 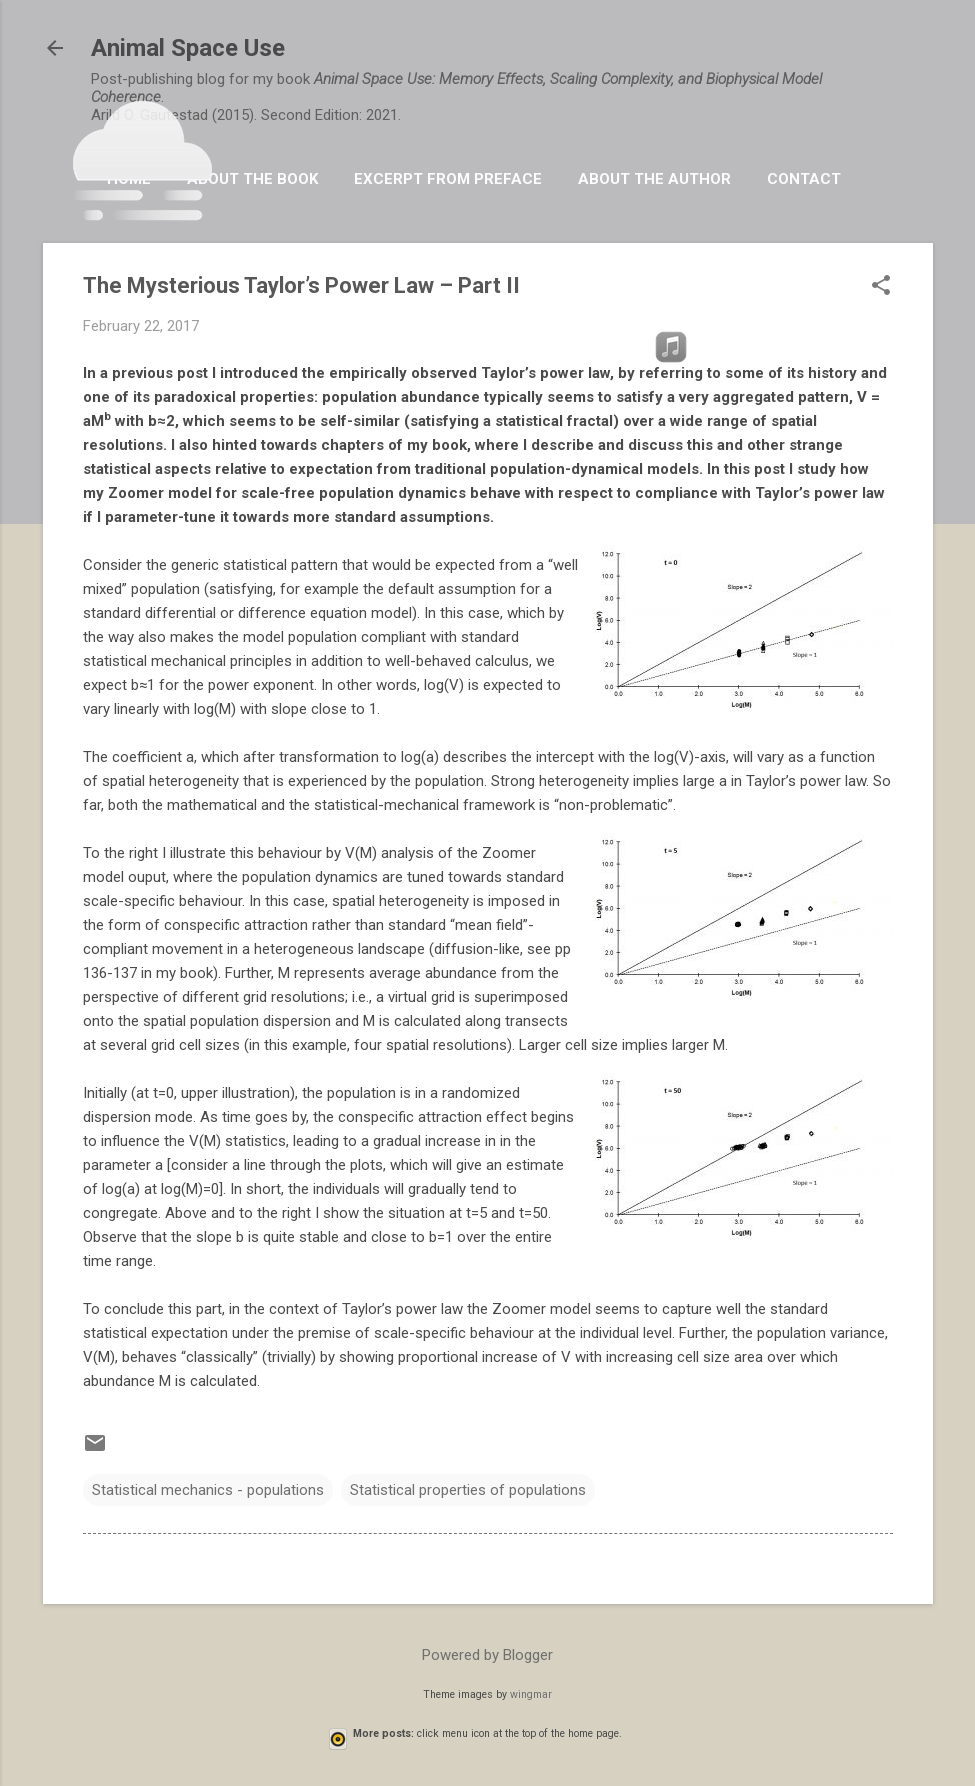 I want to click on indicates foggy weather conditions, so click(x=142, y=160).